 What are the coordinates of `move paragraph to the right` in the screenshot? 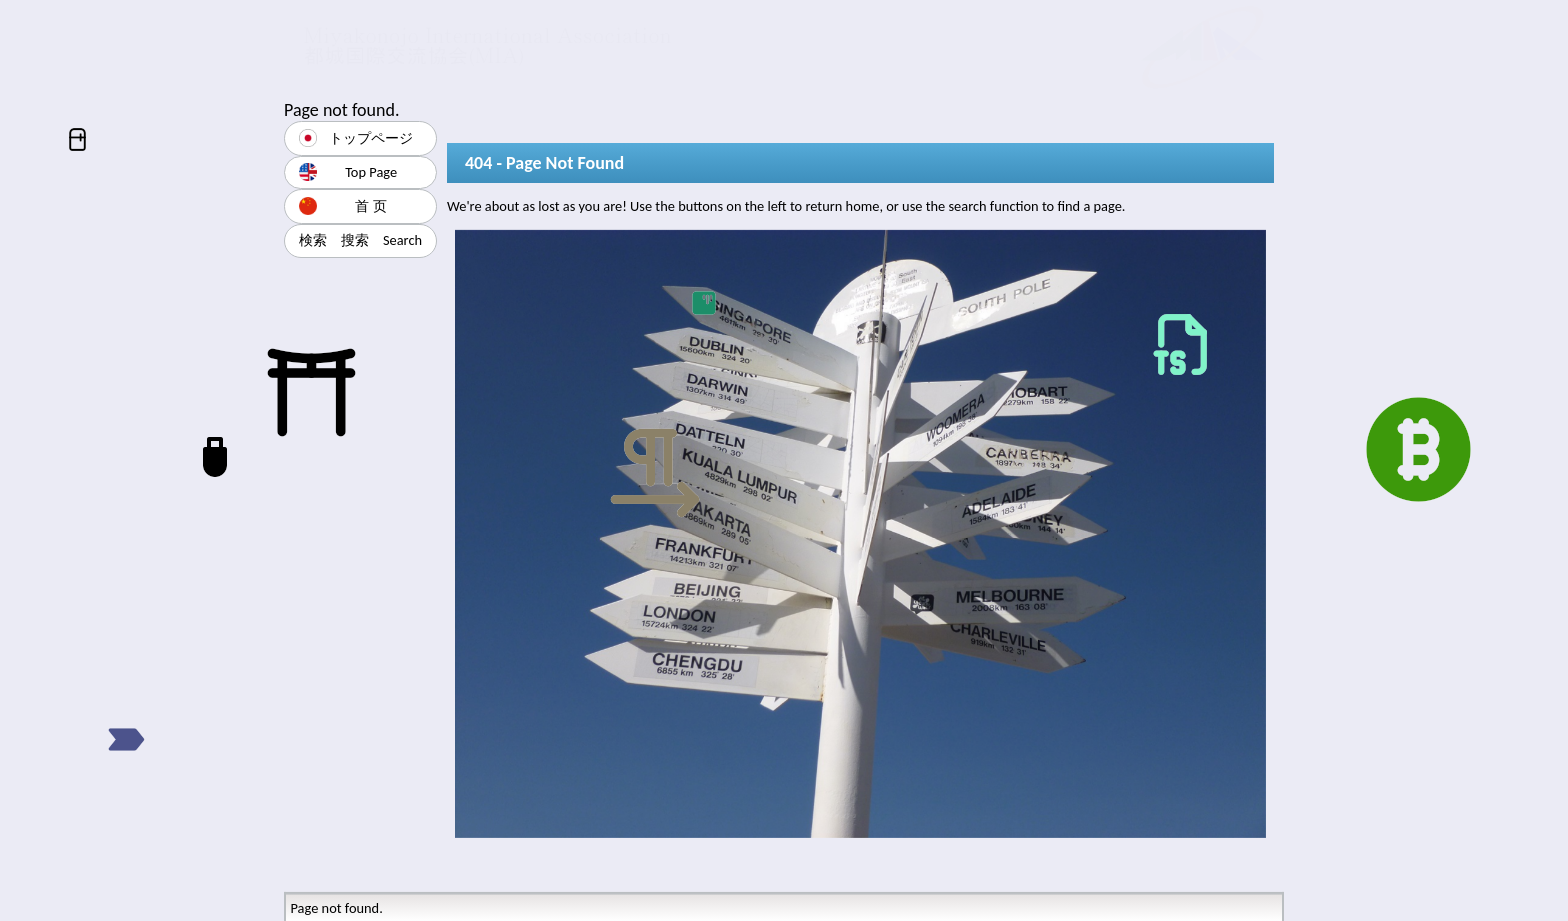 It's located at (655, 473).